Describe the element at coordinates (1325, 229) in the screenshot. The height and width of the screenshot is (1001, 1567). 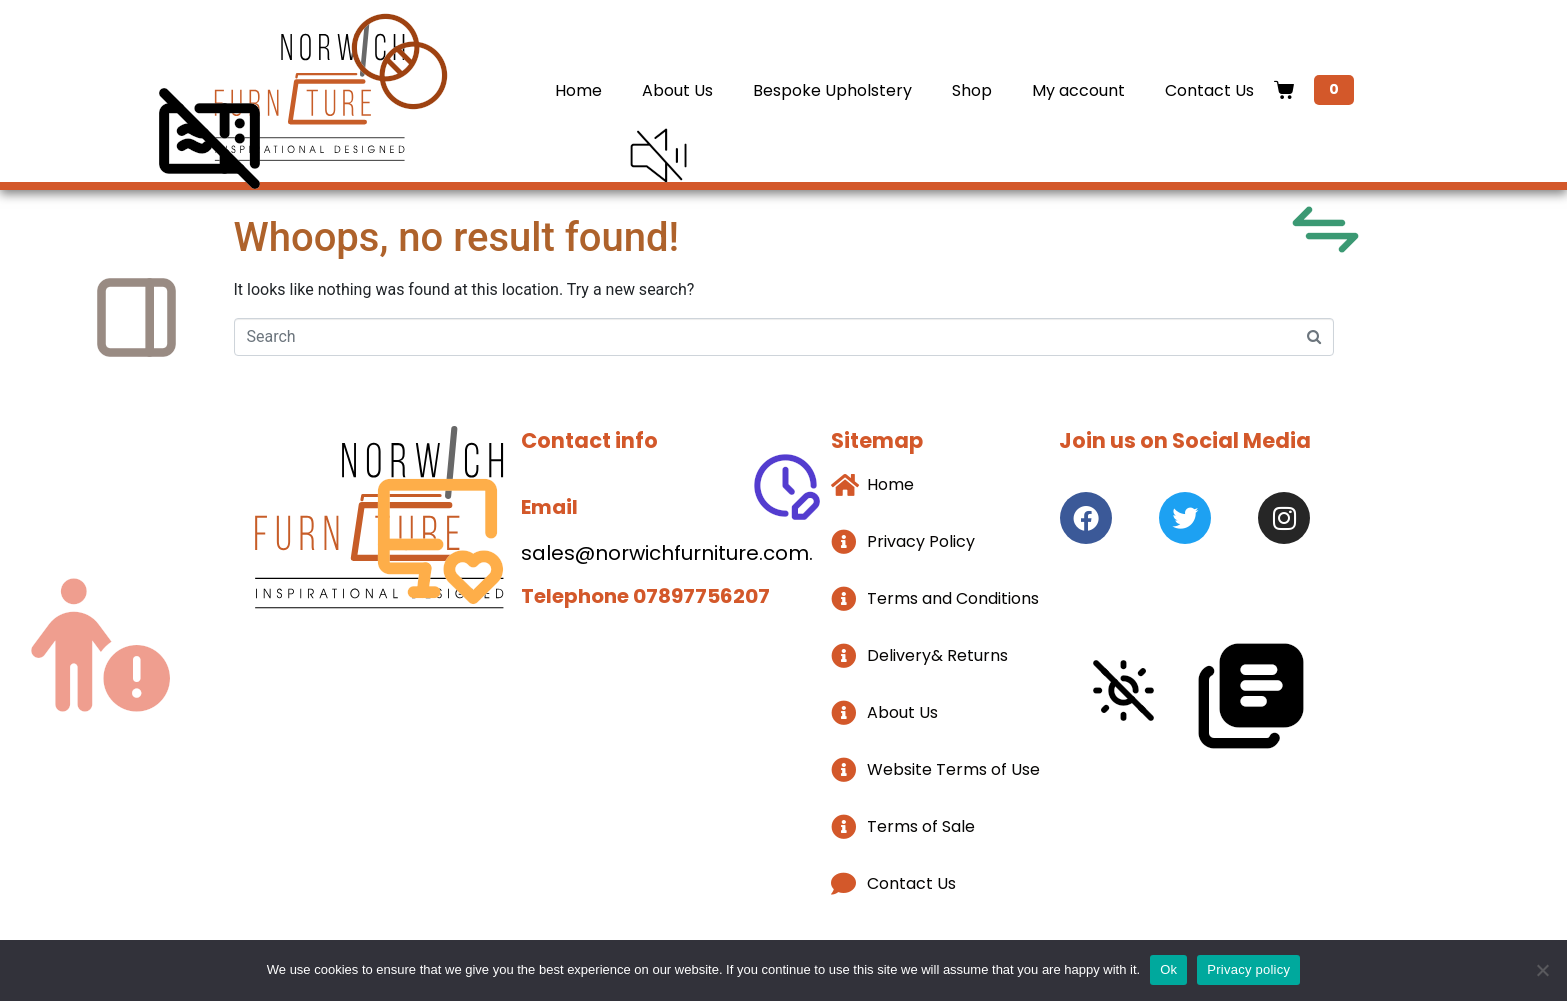
I see `swap or exchange items` at that location.